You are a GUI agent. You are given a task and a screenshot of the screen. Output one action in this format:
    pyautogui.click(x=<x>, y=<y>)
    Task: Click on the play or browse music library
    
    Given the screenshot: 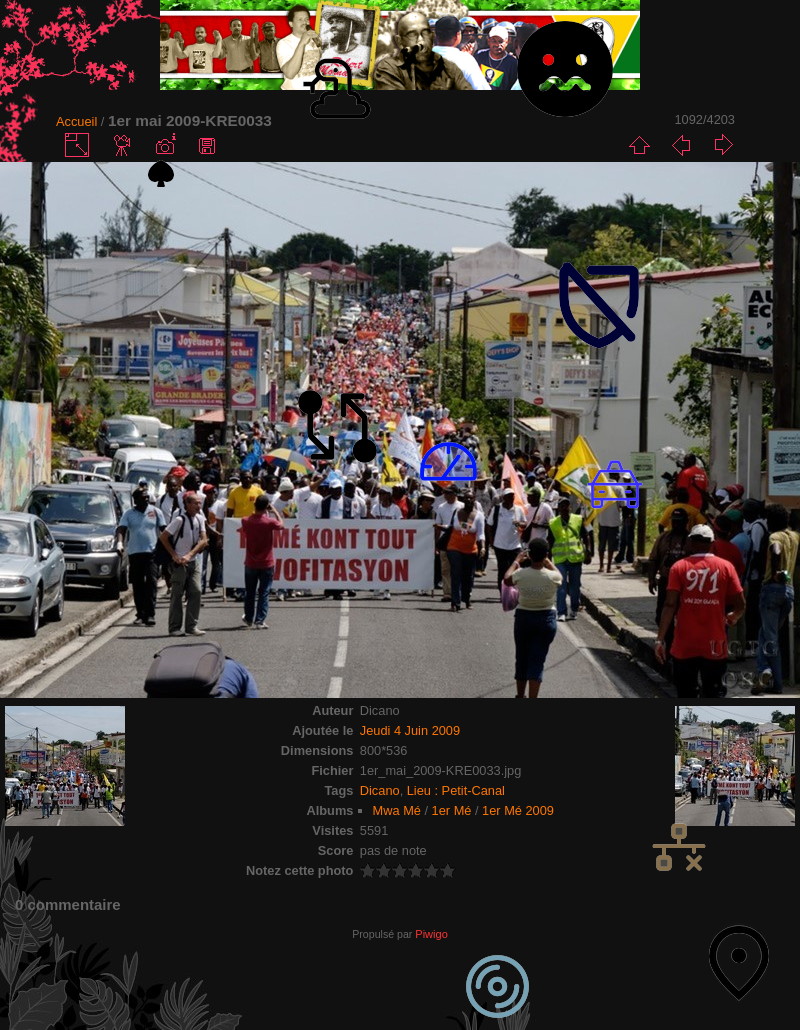 What is the action you would take?
    pyautogui.click(x=497, y=986)
    